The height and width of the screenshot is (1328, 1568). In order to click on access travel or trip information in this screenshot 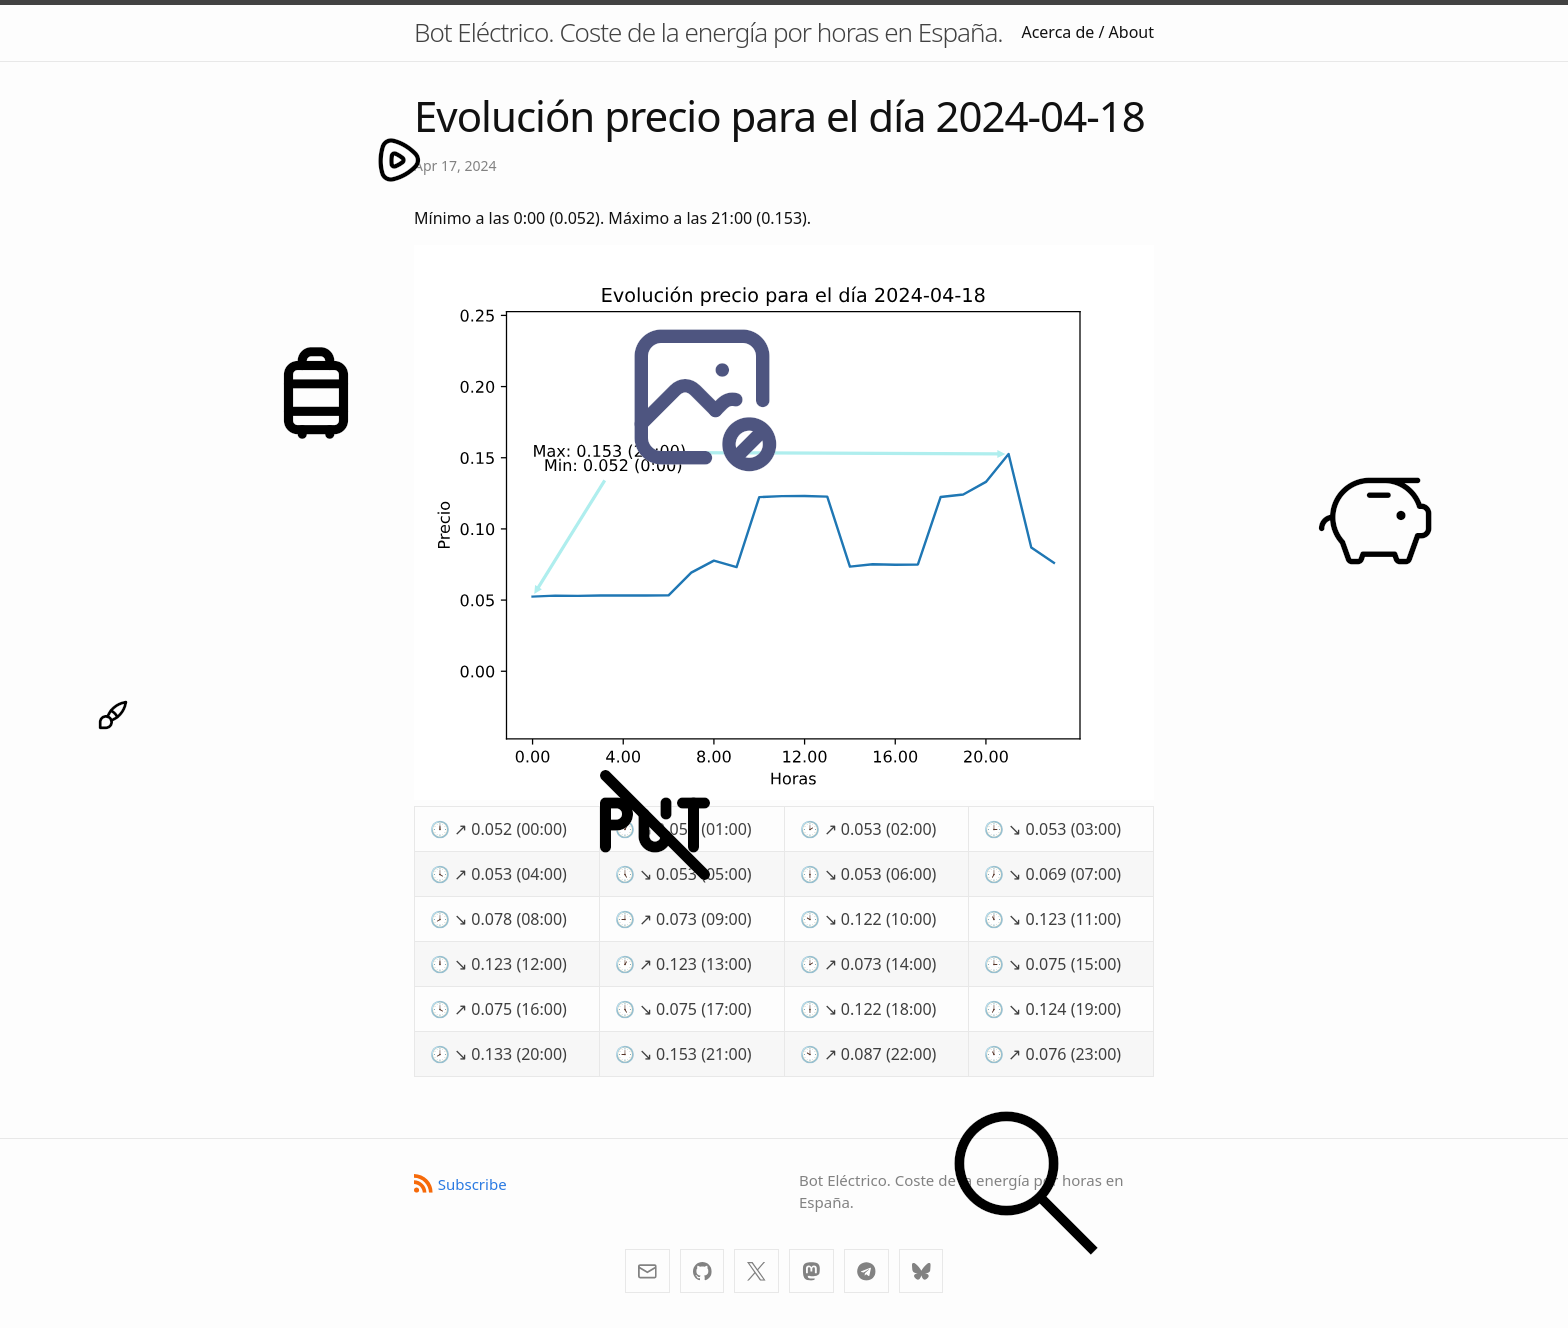, I will do `click(316, 393)`.